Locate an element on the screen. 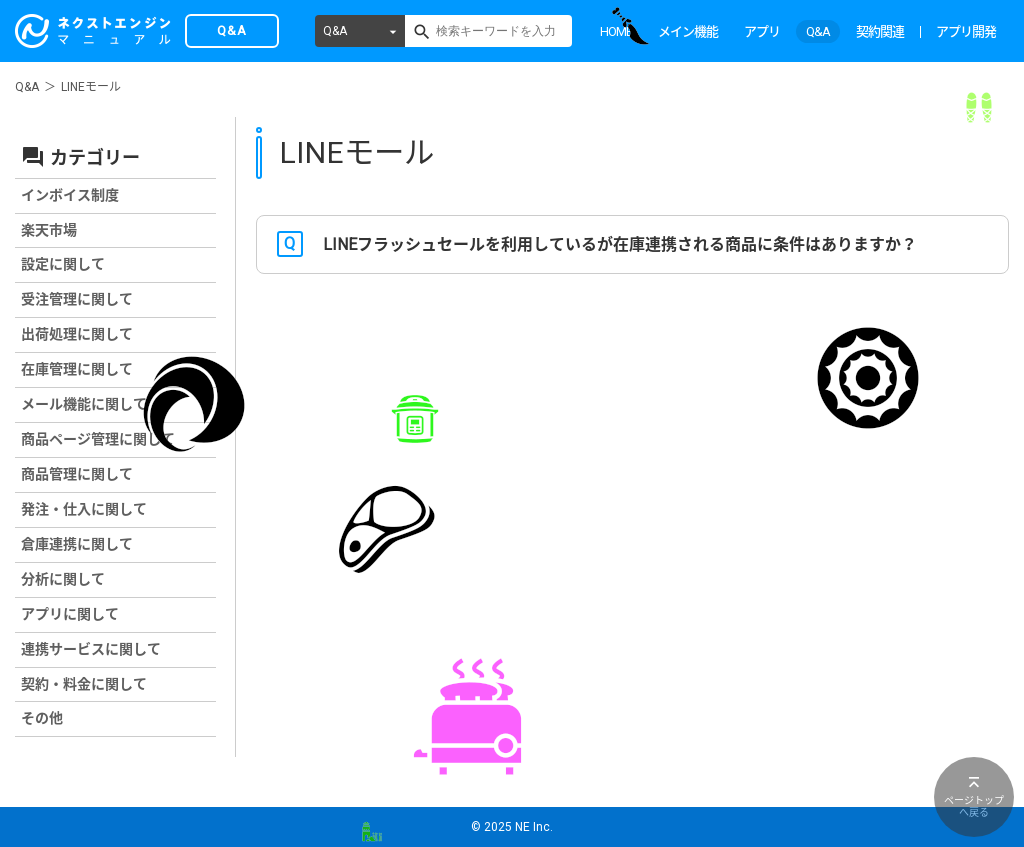  settings or configuration gear icon is located at coordinates (868, 378).